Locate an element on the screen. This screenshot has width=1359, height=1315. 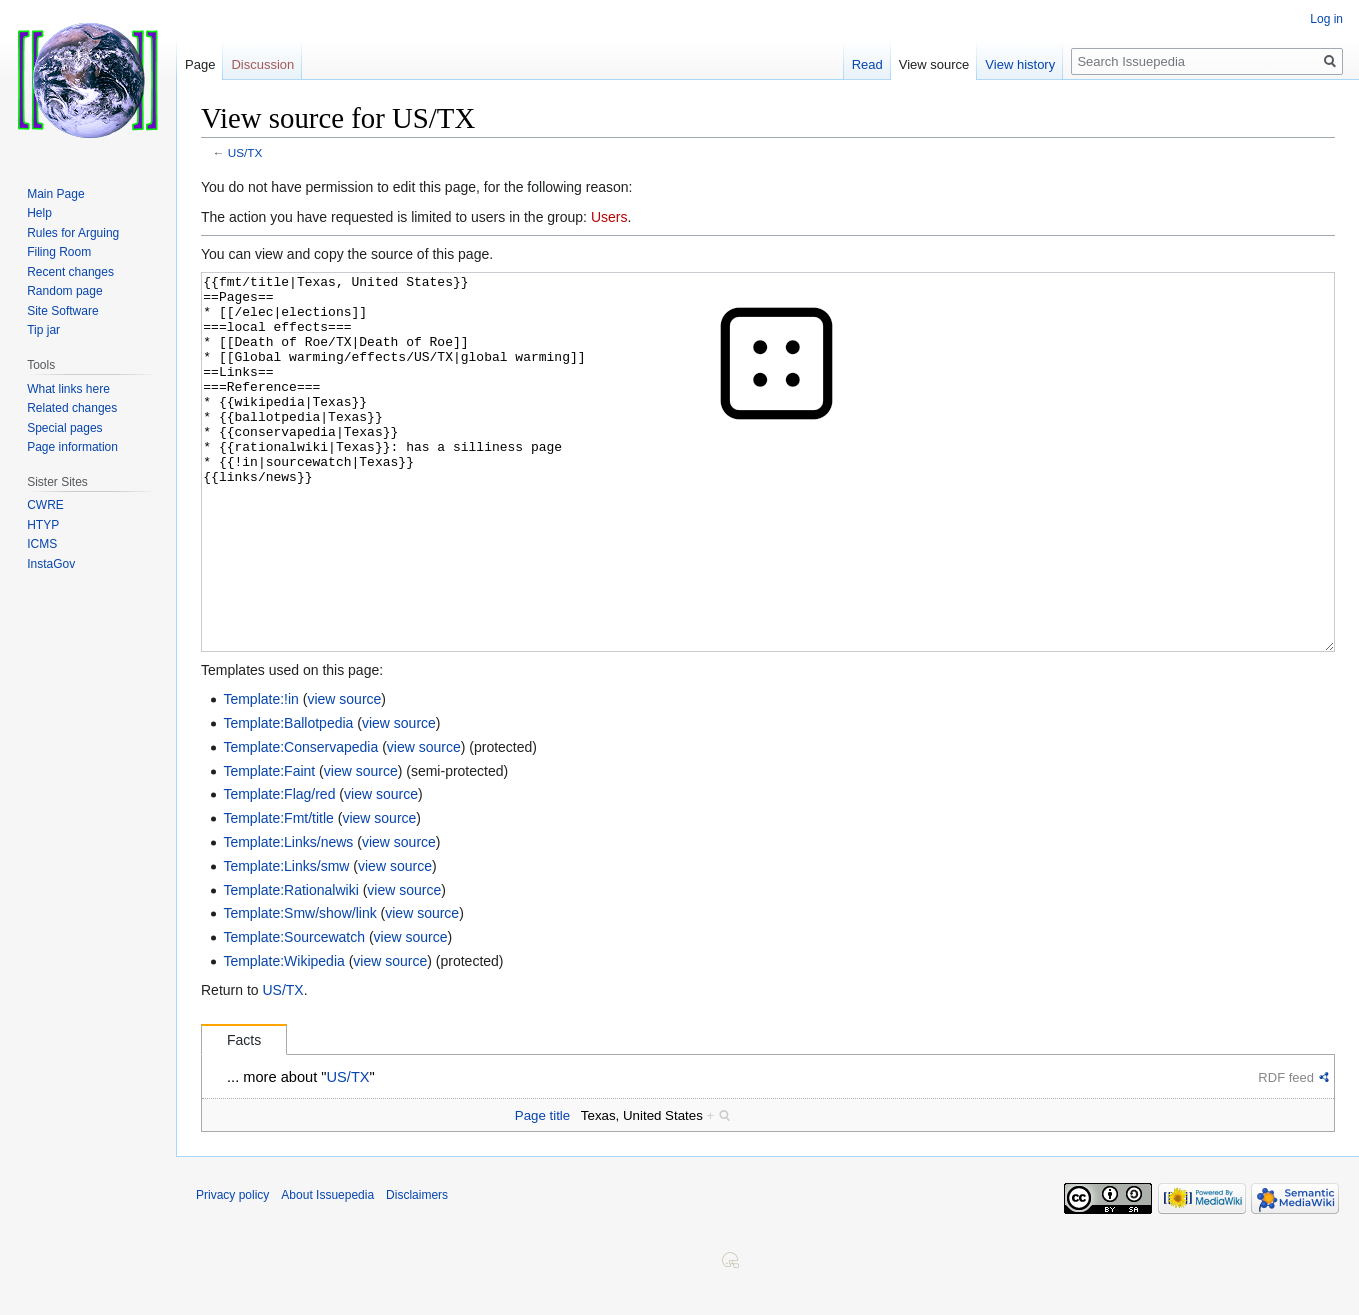
roll or randomize with a value of four is located at coordinates (776, 363).